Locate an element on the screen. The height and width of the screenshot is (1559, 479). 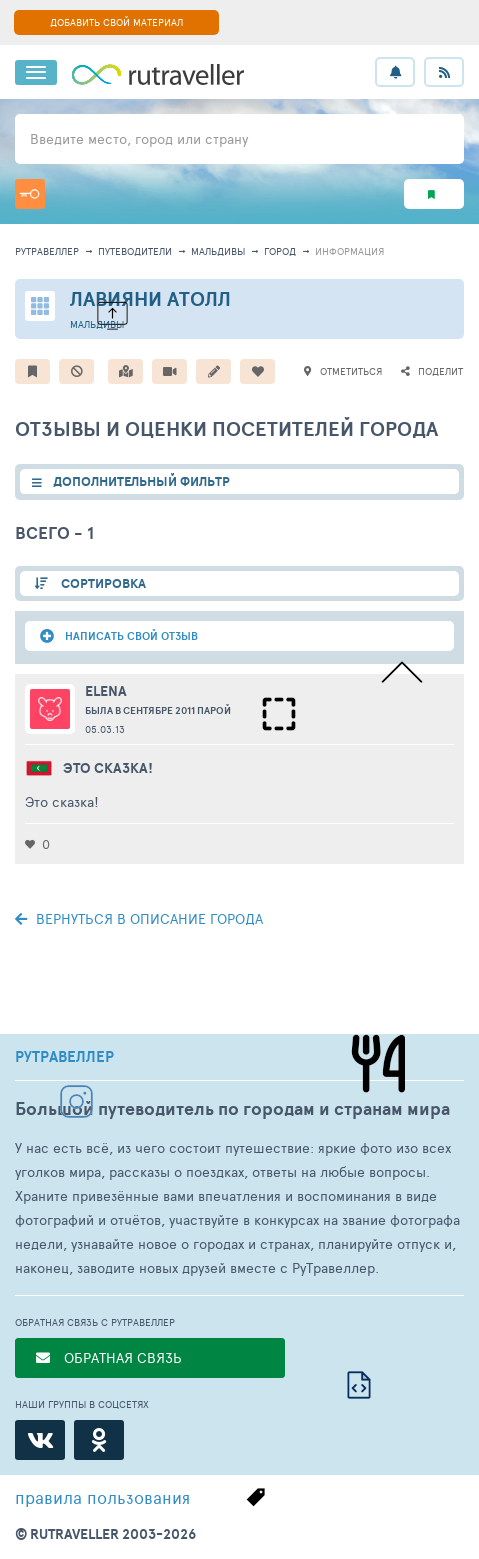
view source code file is located at coordinates (359, 1385).